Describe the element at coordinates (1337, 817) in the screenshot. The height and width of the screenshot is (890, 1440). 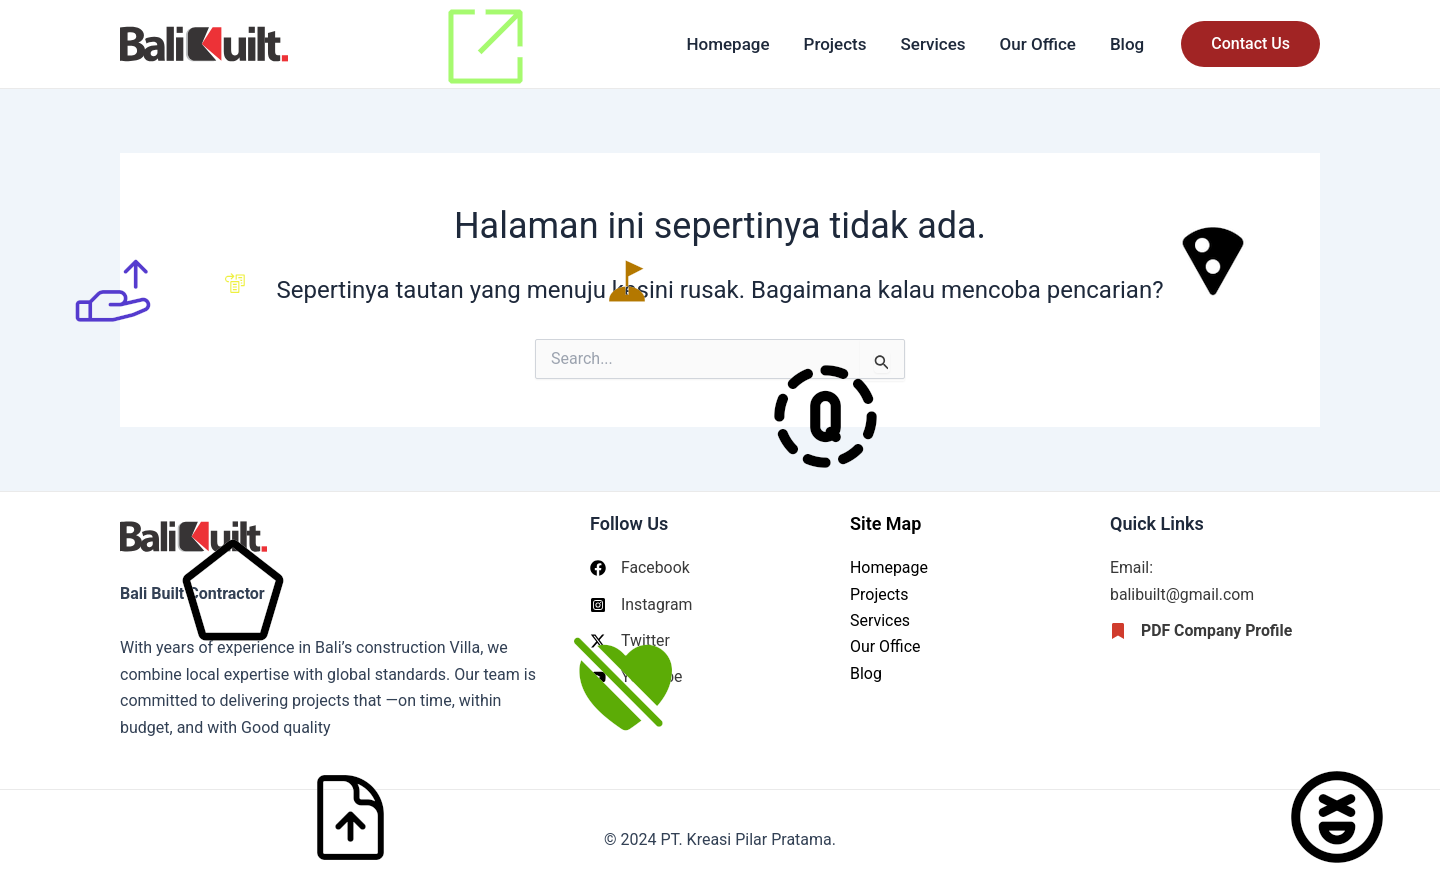
I see `react with a laughing emoji` at that location.